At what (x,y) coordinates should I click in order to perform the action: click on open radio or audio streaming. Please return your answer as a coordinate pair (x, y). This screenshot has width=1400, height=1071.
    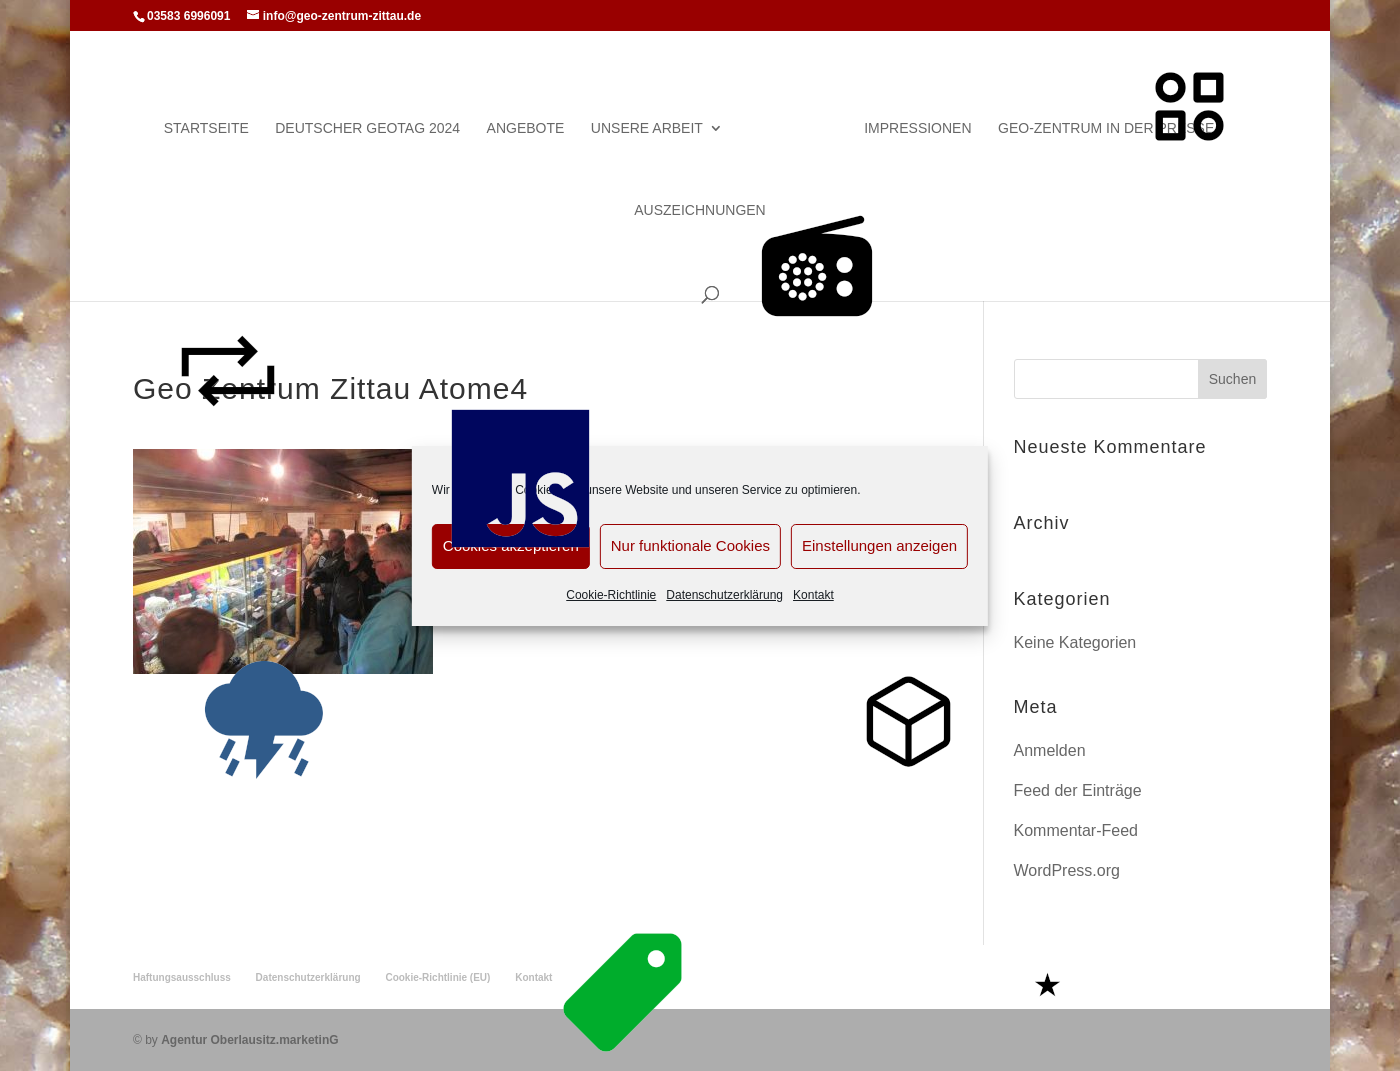
    Looking at the image, I should click on (817, 265).